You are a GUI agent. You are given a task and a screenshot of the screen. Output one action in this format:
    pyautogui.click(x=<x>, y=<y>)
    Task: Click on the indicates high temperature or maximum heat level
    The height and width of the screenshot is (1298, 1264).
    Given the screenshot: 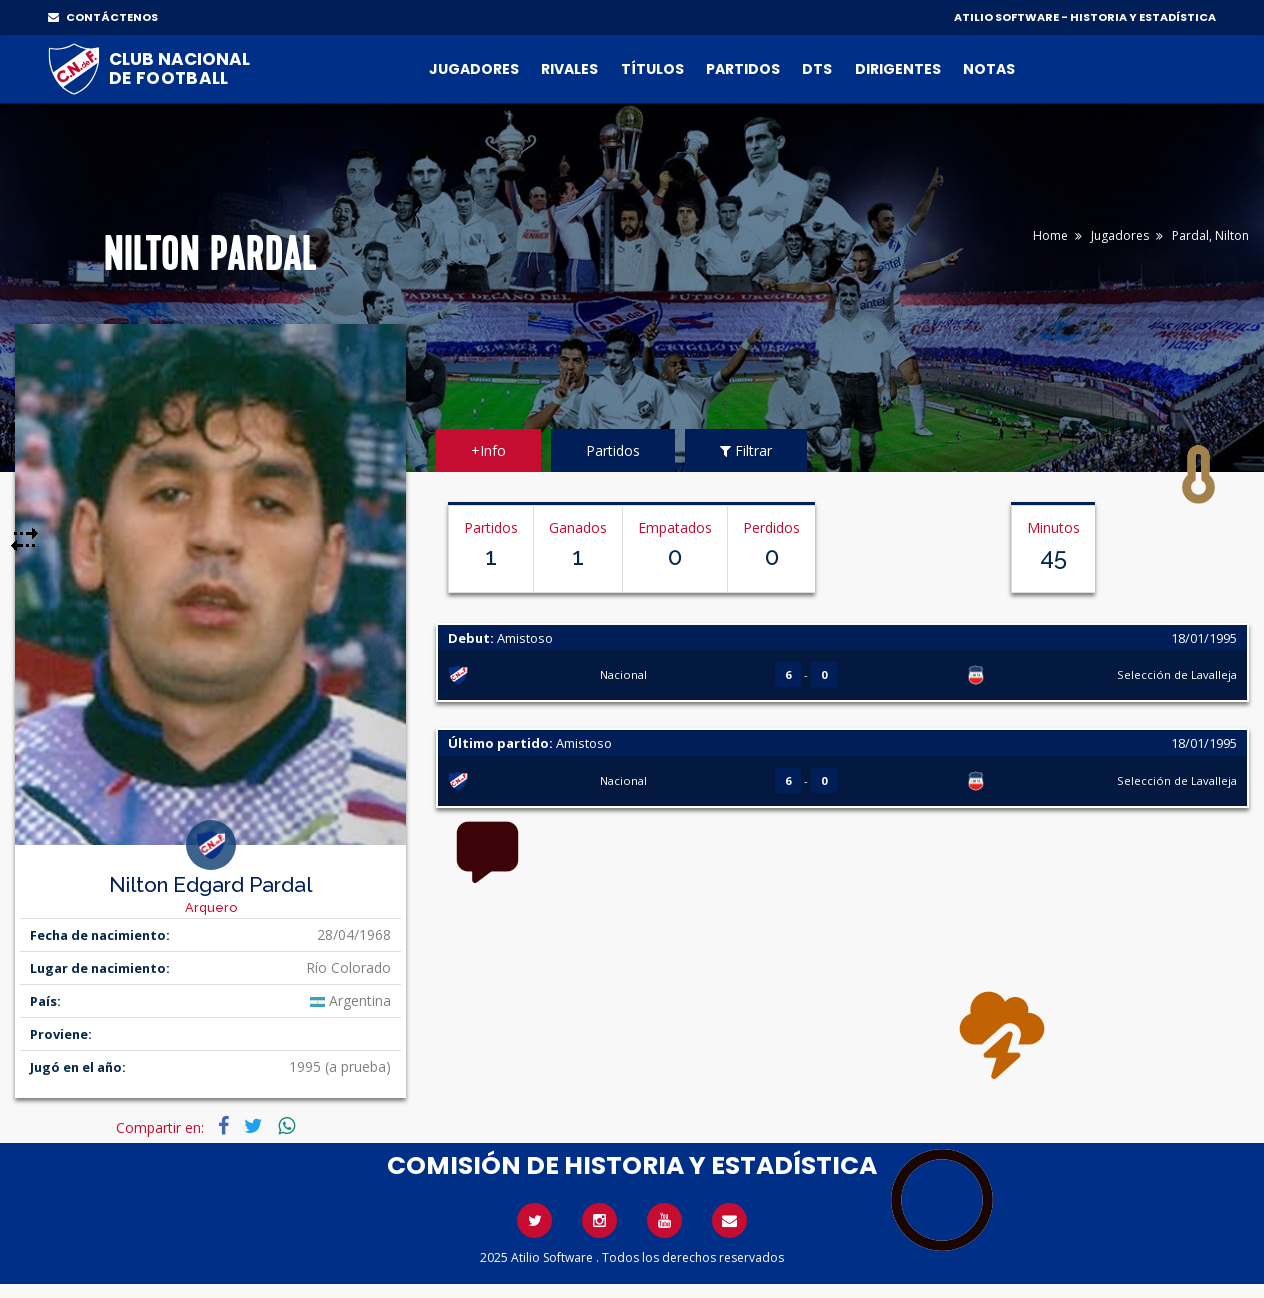 What is the action you would take?
    pyautogui.click(x=1198, y=474)
    